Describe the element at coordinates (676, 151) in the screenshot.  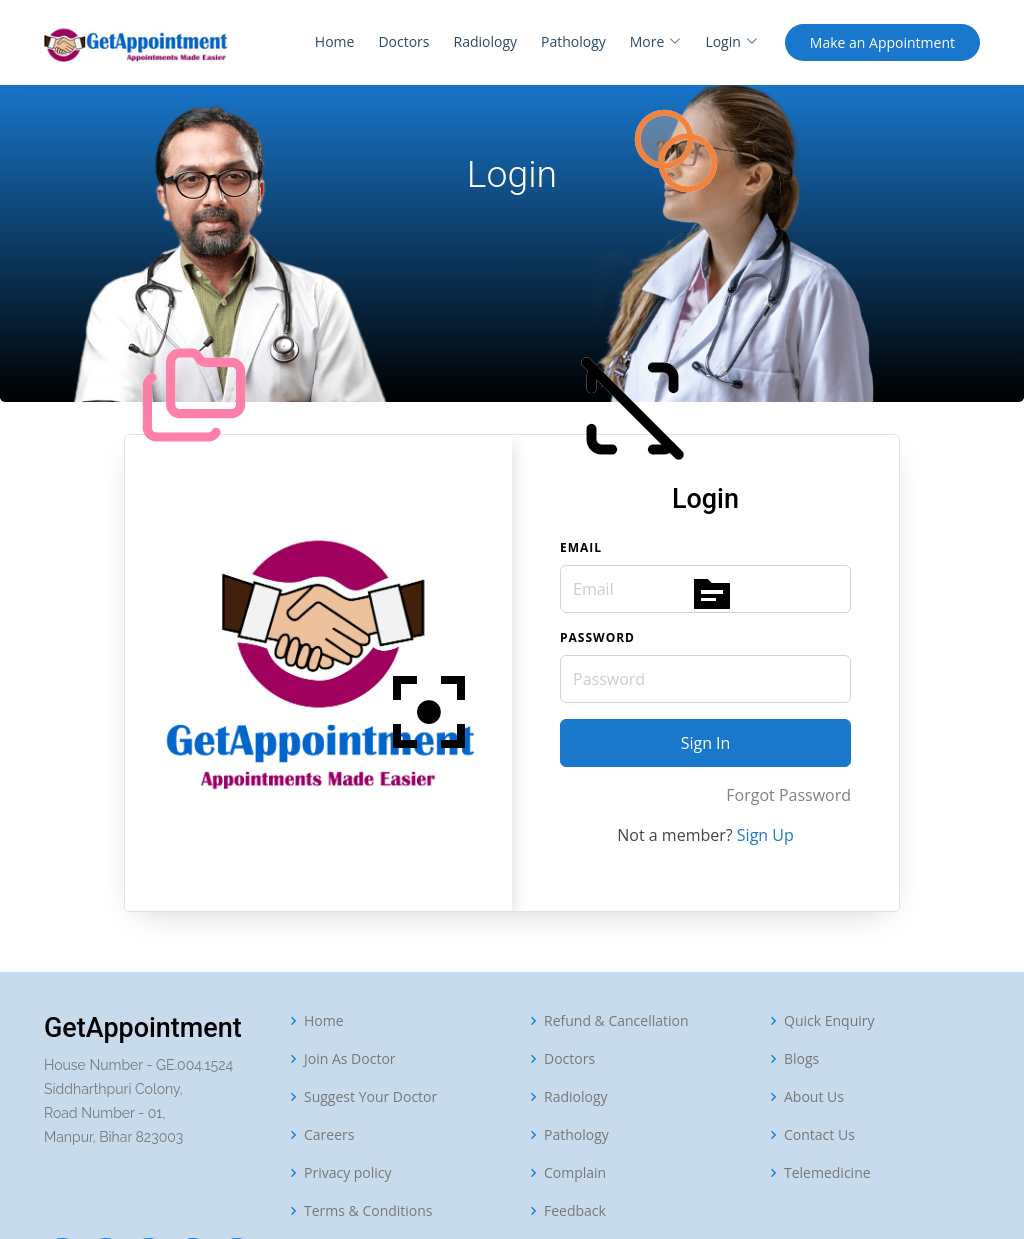
I see `exclude overlapping elements from selection` at that location.